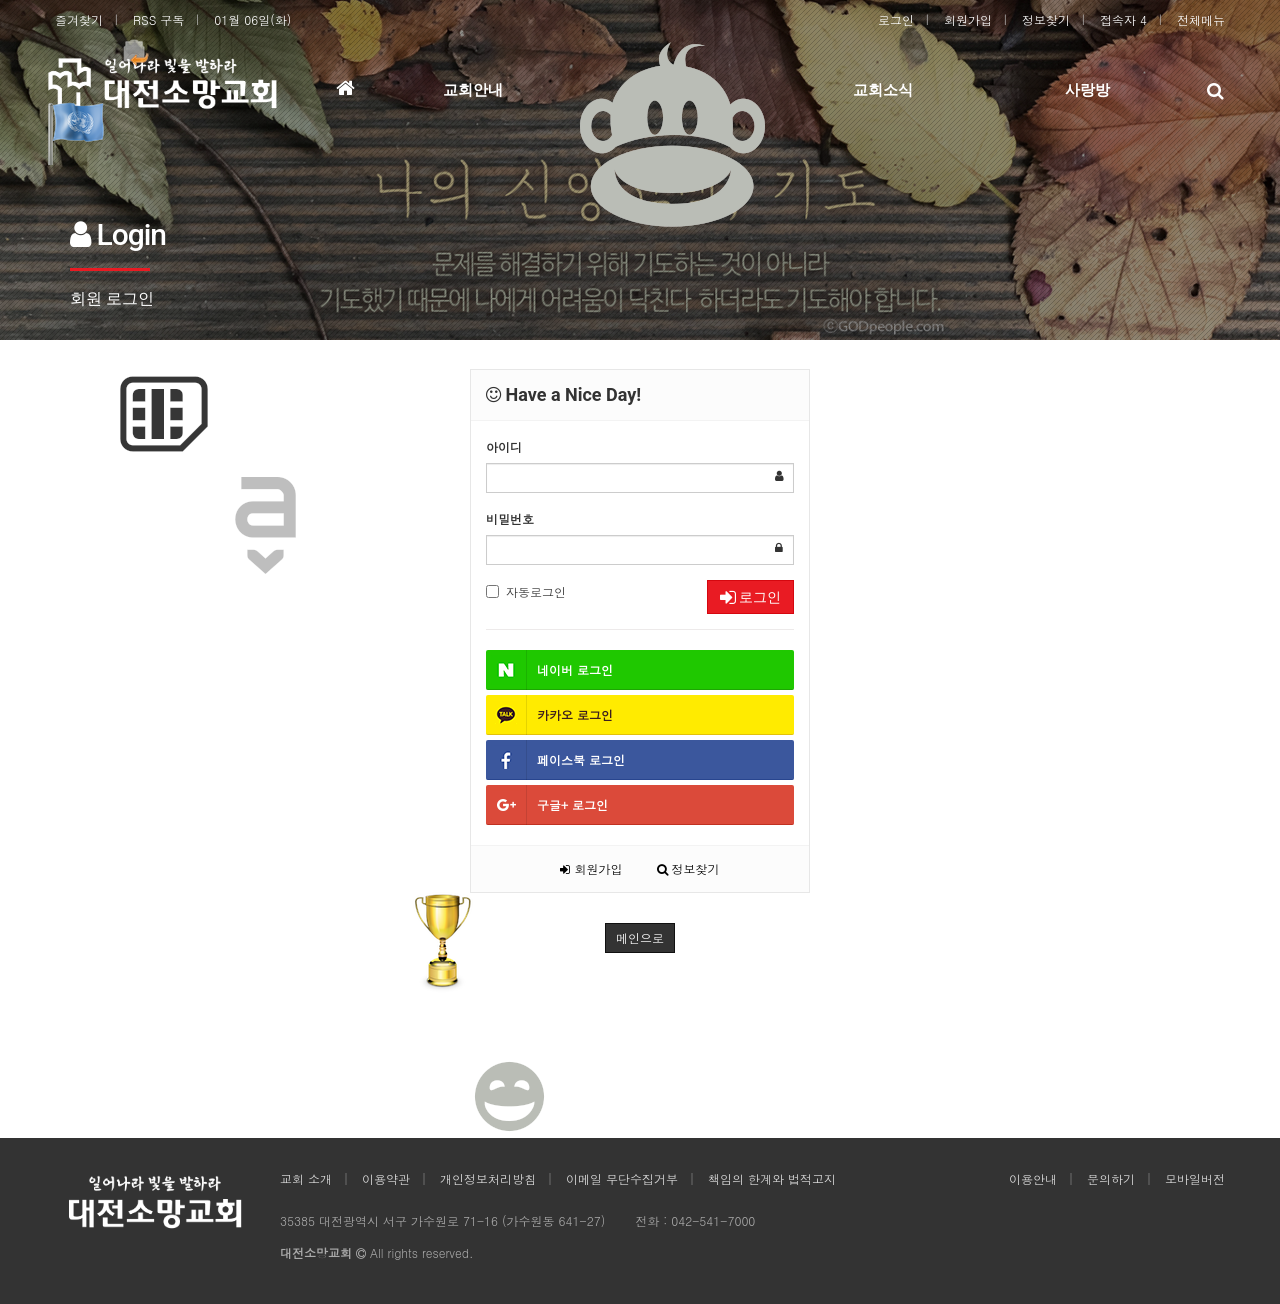 Image resolution: width=1280 pixels, height=1304 pixels. I want to click on indicates a gold-level achievement or first place ranking, so click(445, 940).